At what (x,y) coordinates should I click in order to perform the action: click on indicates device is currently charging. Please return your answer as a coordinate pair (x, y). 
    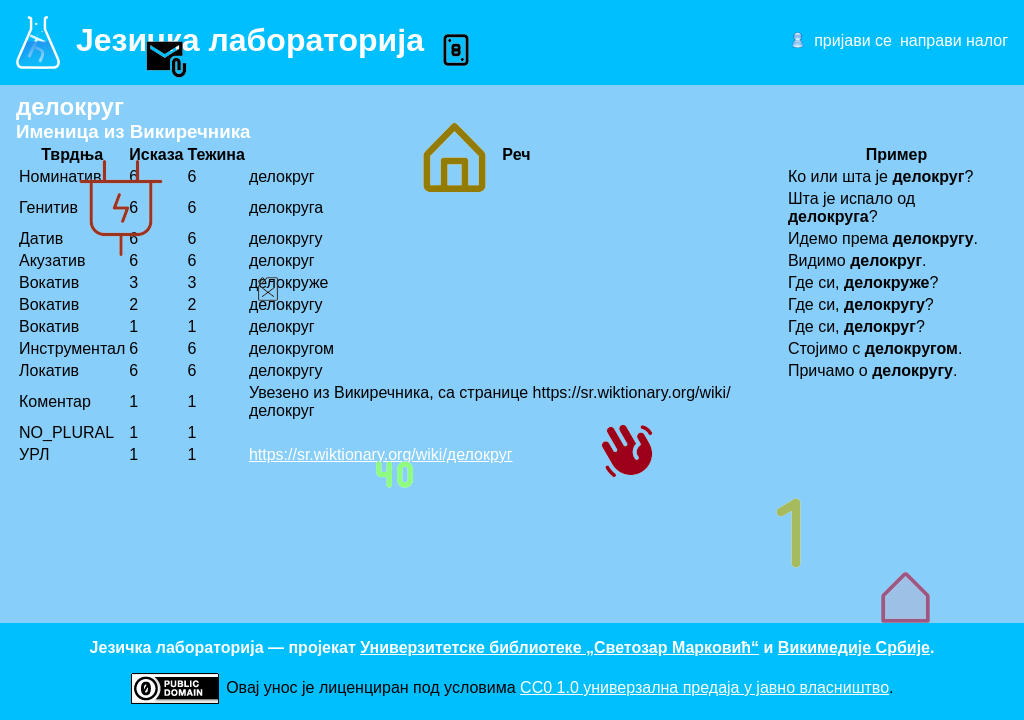
    Looking at the image, I should click on (121, 208).